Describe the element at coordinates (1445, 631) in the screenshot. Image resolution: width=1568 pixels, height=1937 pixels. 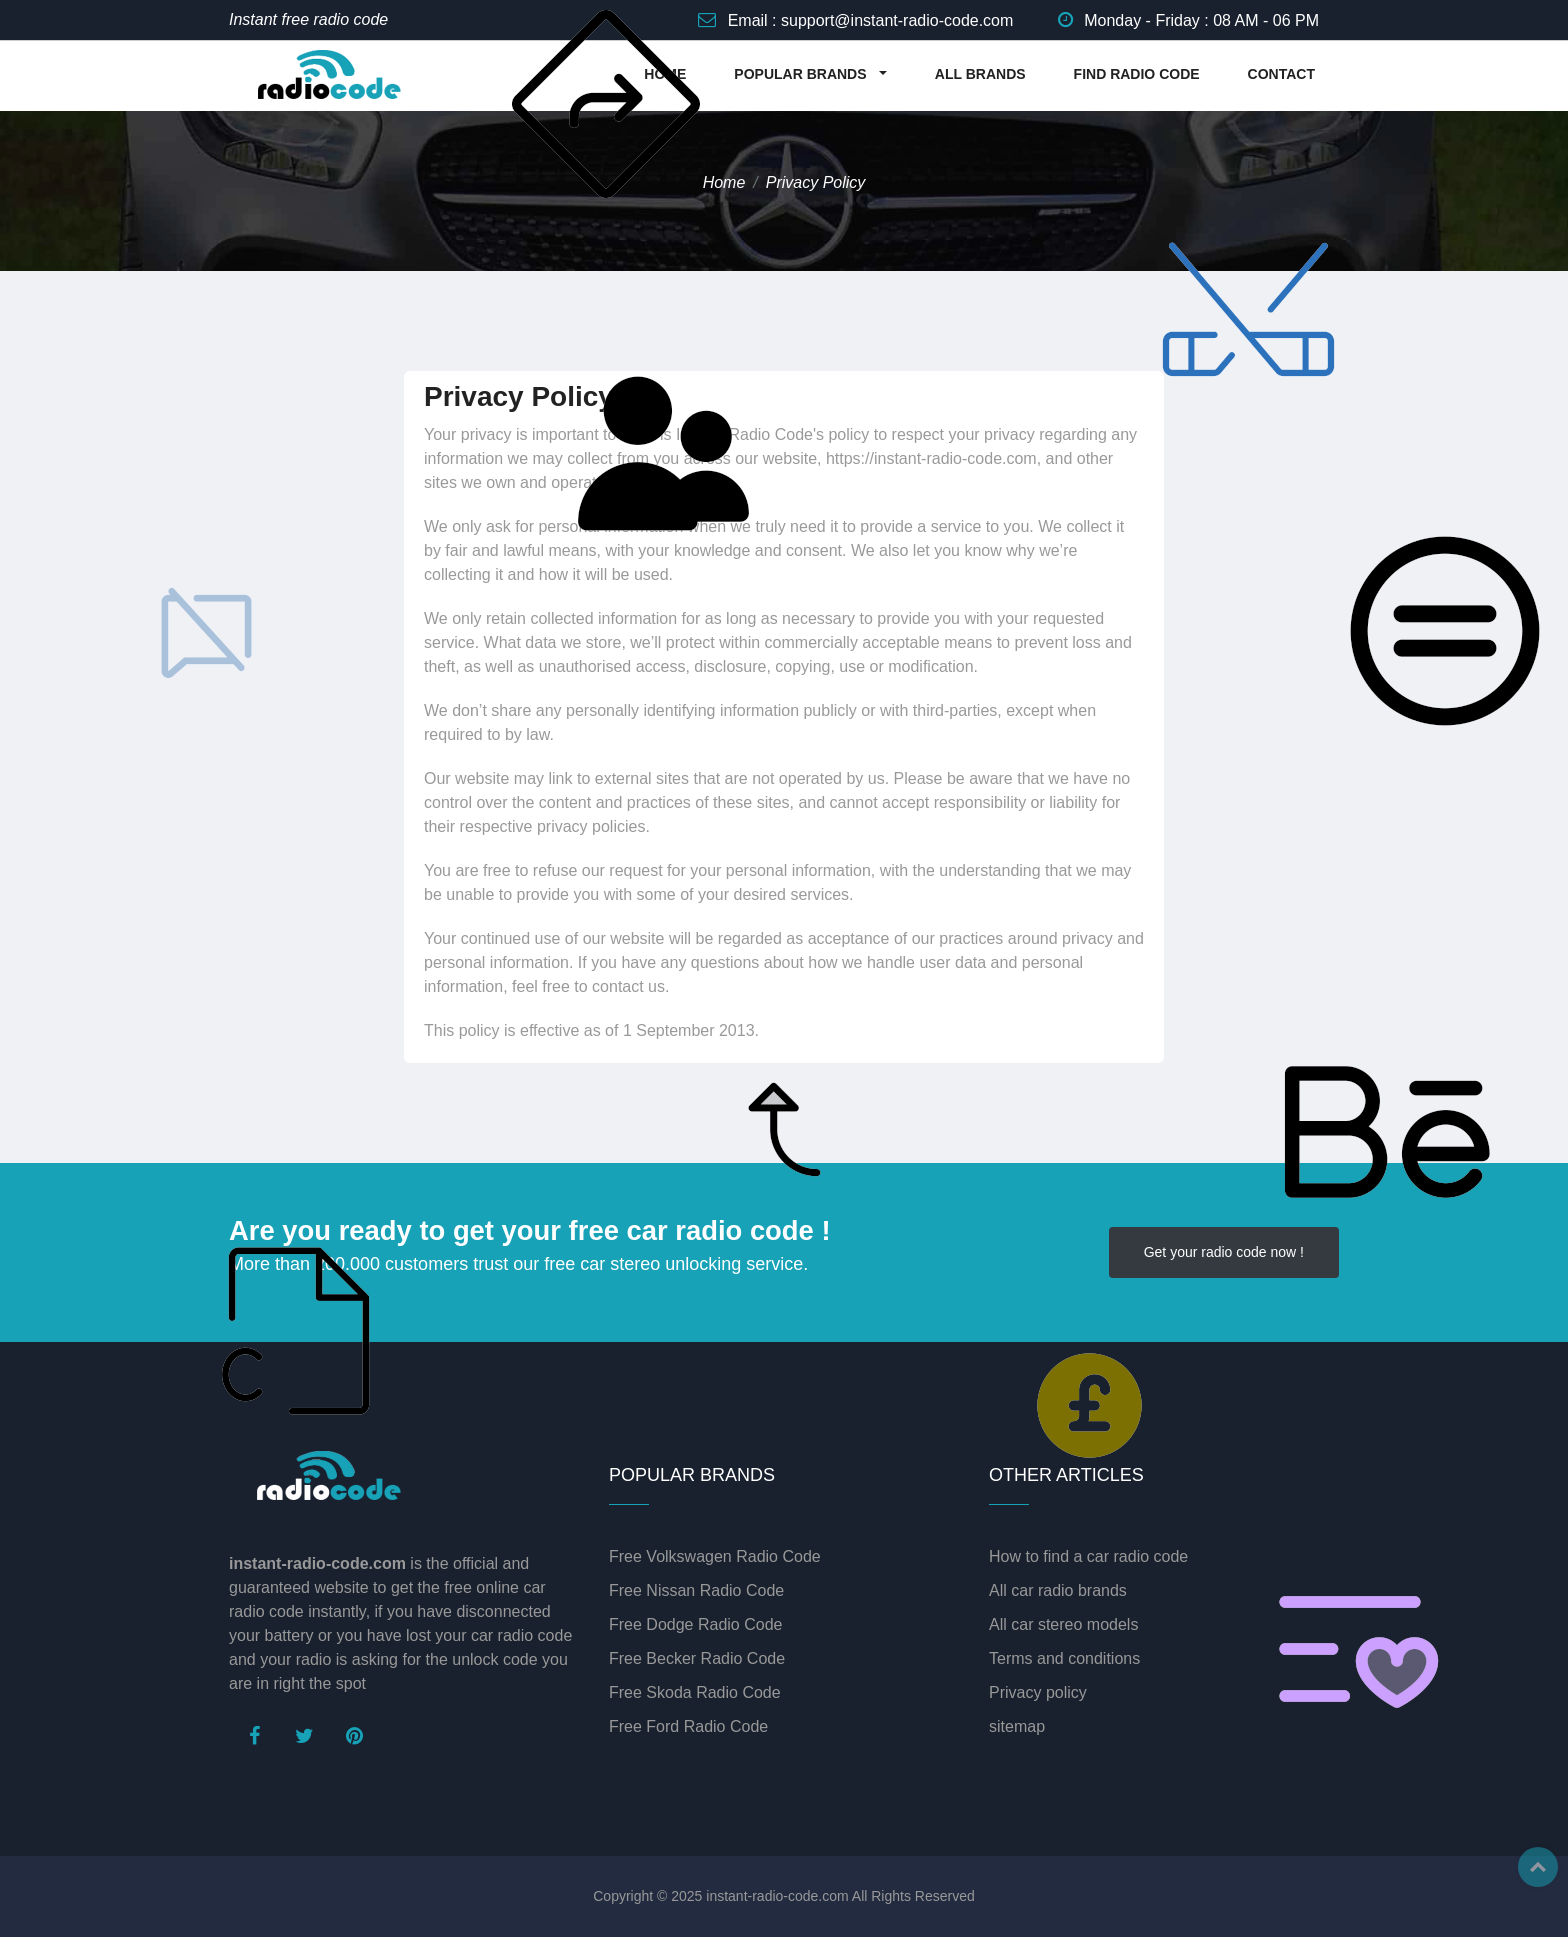
I see `indicates equality or balanced state` at that location.